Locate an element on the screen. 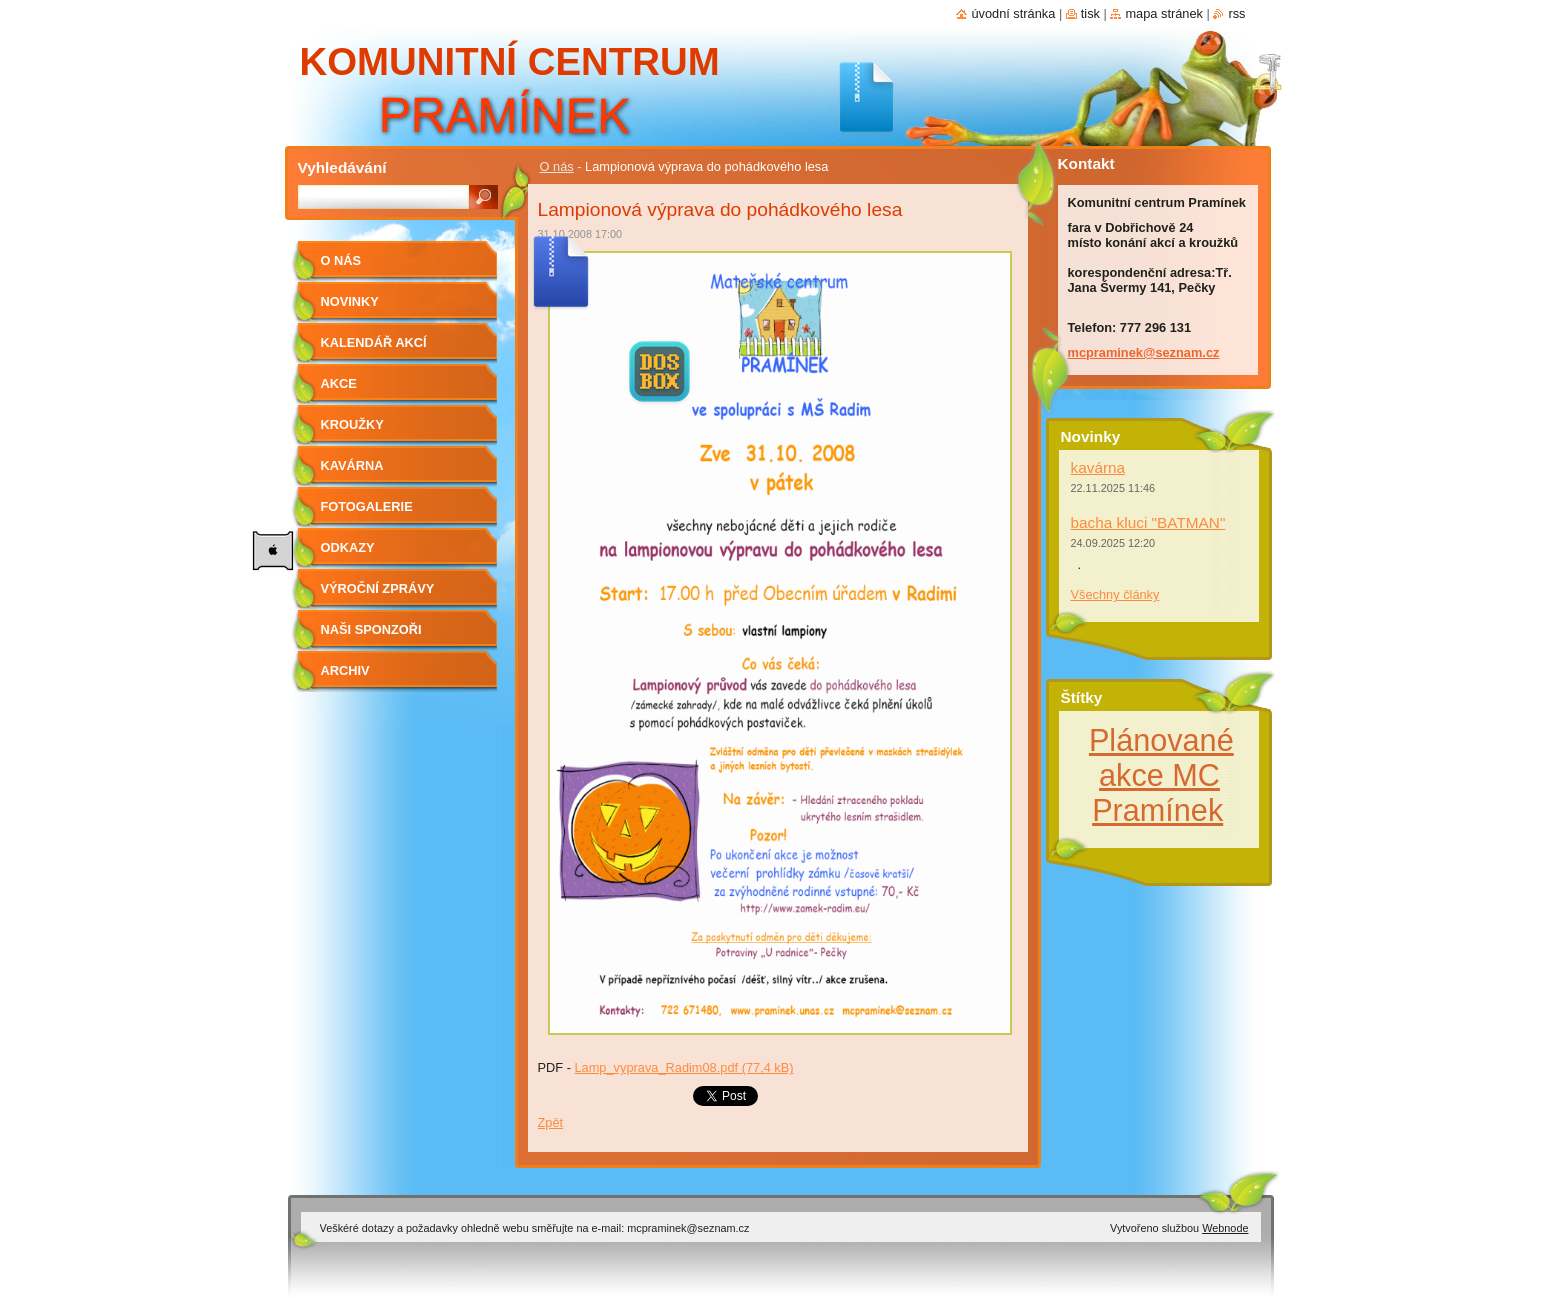  an archive file in .ar format is located at coordinates (866, 98).